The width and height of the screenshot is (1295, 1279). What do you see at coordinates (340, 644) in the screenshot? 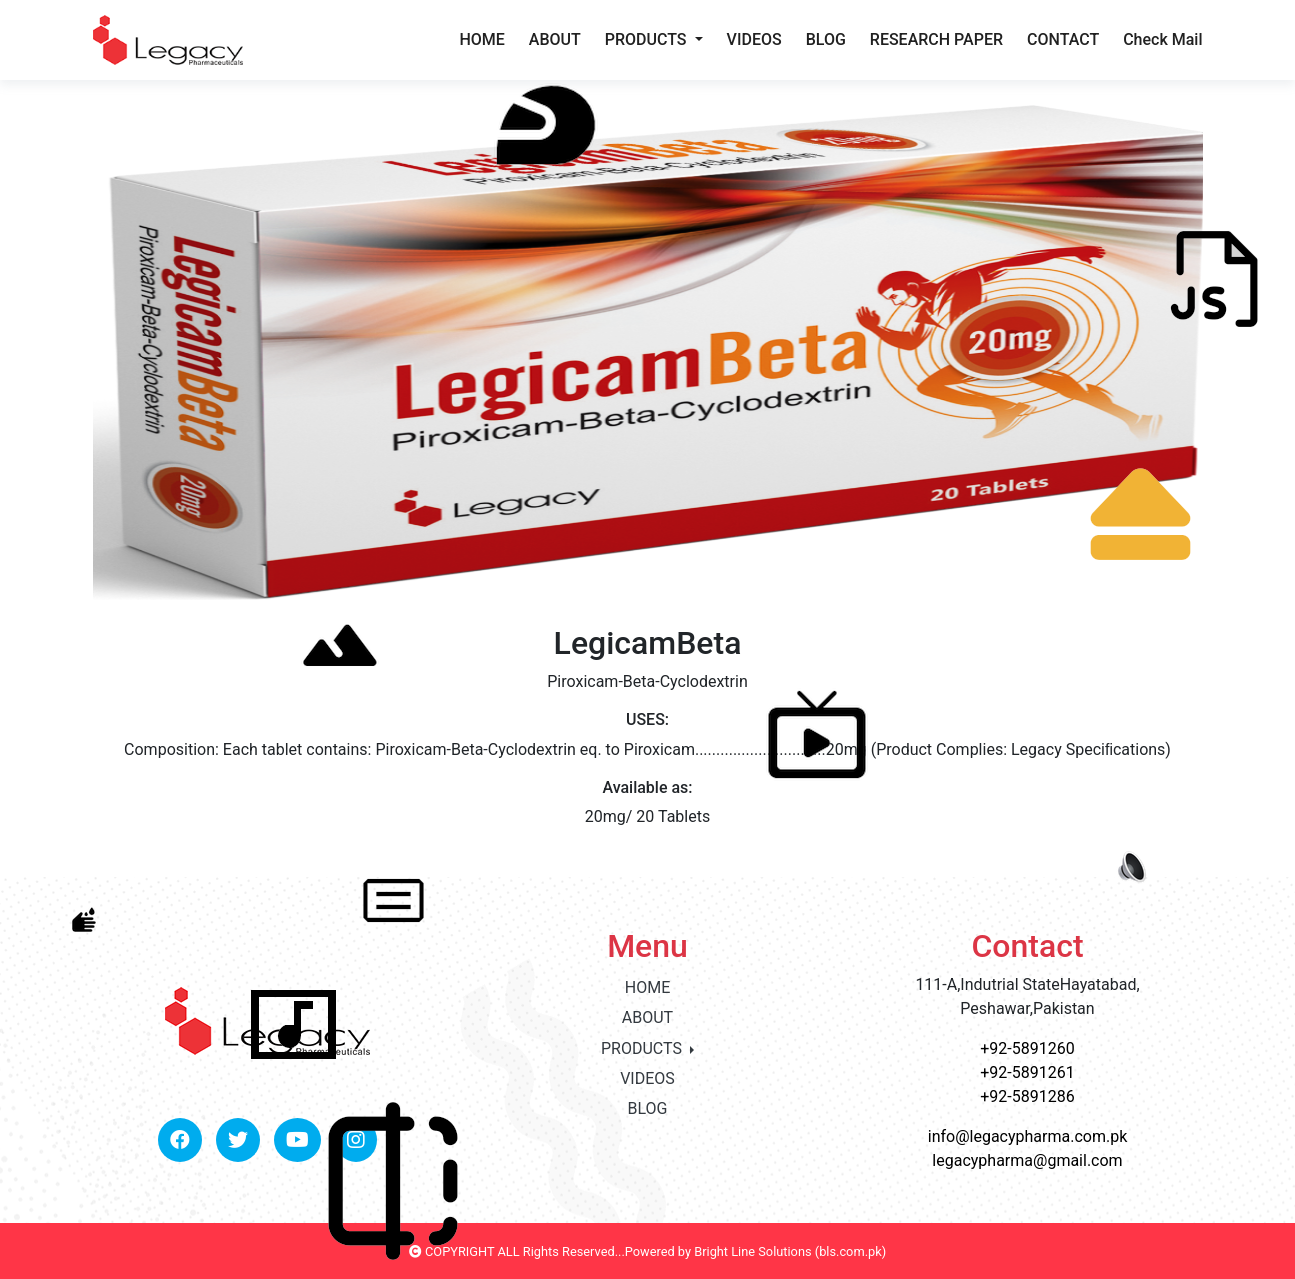
I see `view terrain or topographic map layer` at bounding box center [340, 644].